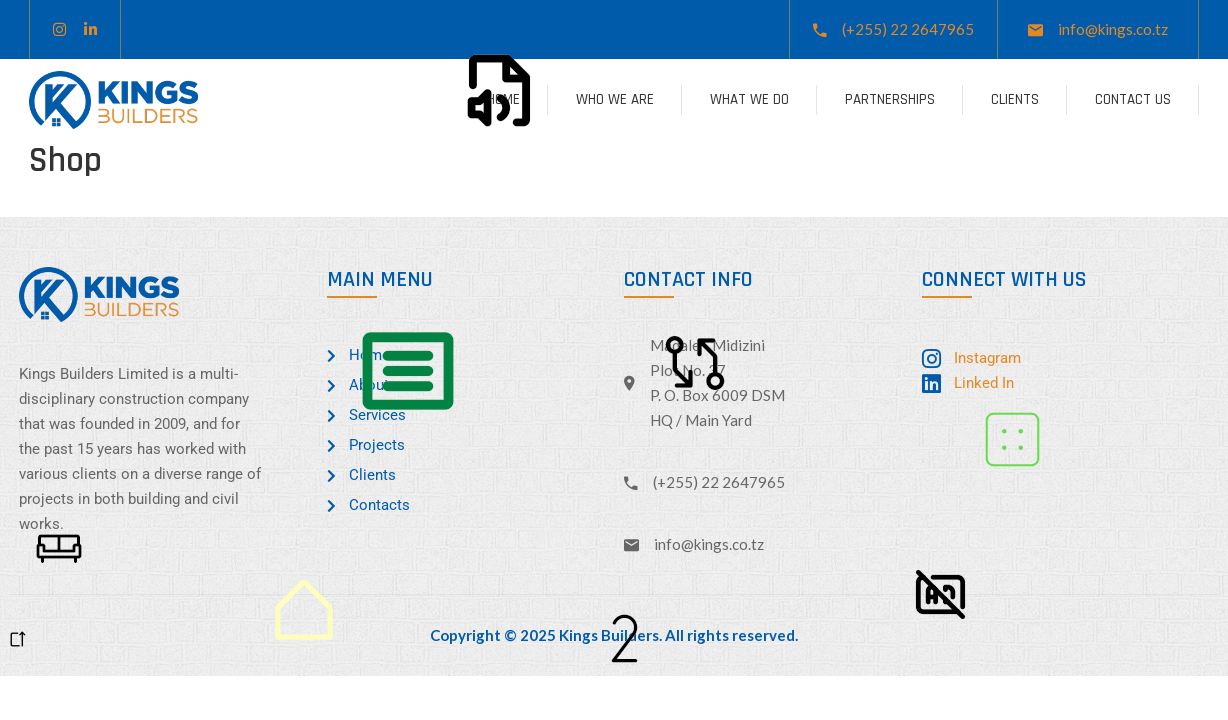 This screenshot has height=720, width=1228. I want to click on indicates step two in a multi-step process, so click(624, 638).